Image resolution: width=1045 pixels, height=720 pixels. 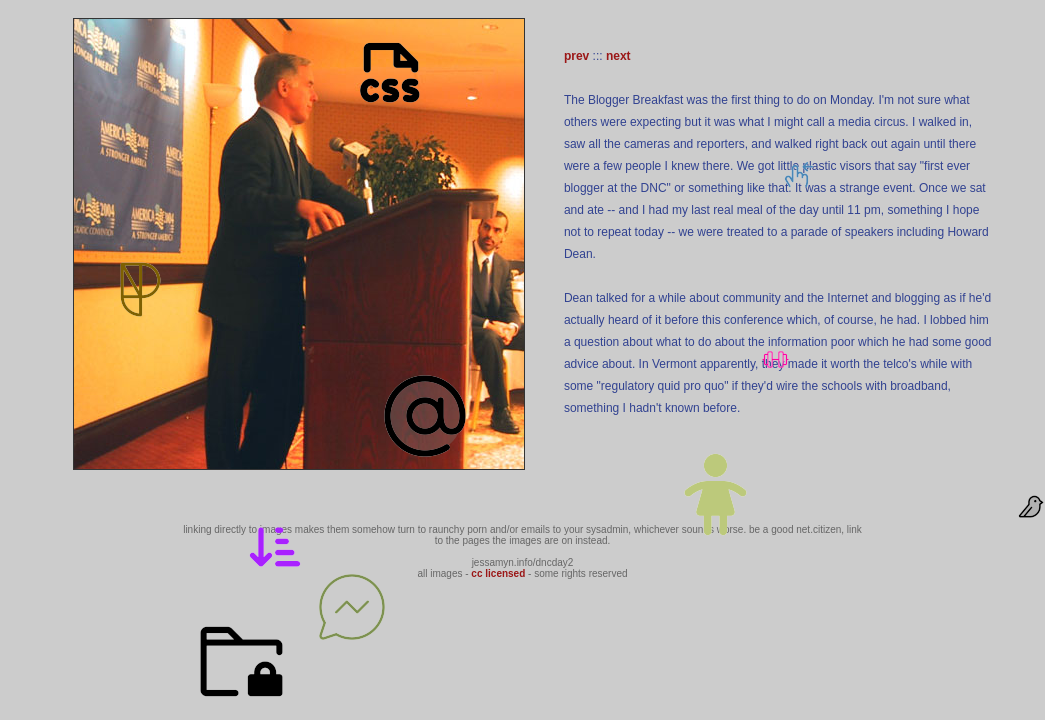 I want to click on phosphor icons logo, so click(x=136, y=286).